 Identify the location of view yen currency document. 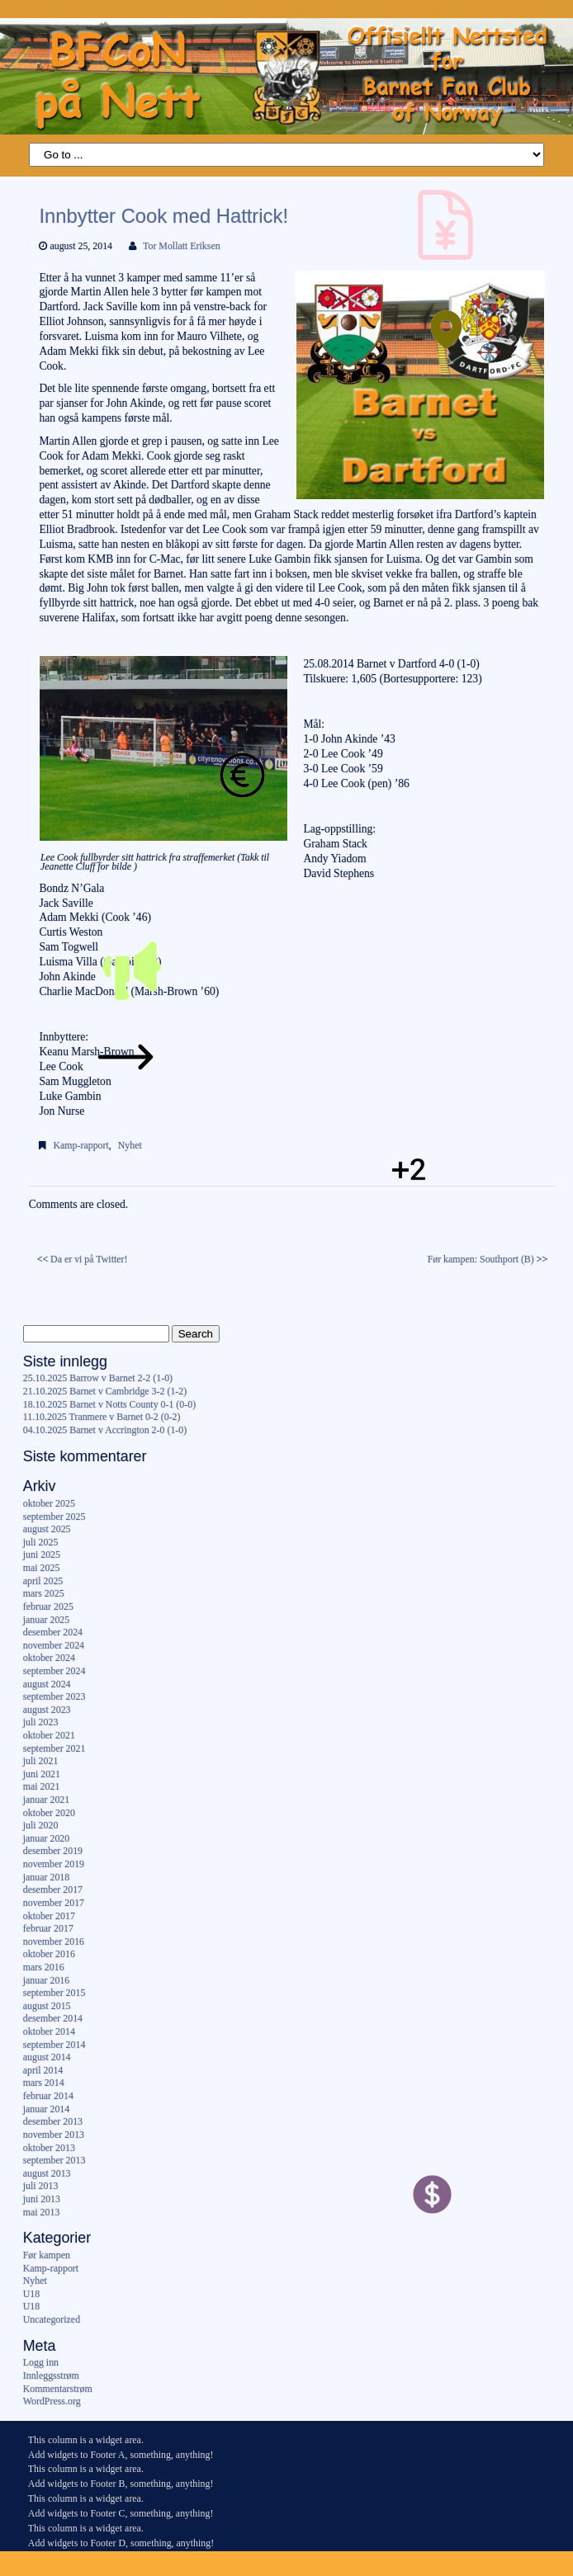
(445, 224).